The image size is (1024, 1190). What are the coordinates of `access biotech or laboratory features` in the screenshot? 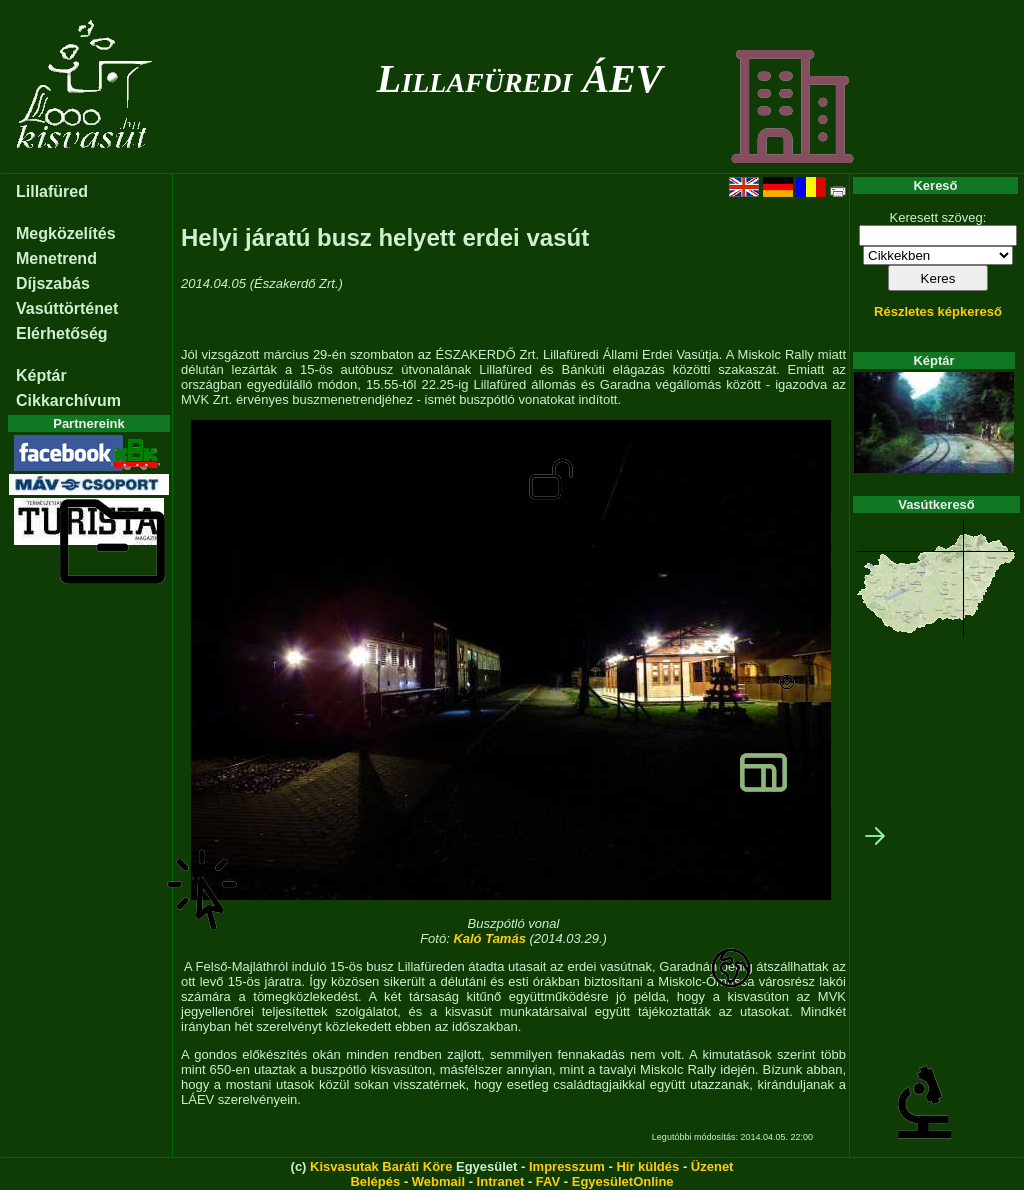 It's located at (925, 1104).